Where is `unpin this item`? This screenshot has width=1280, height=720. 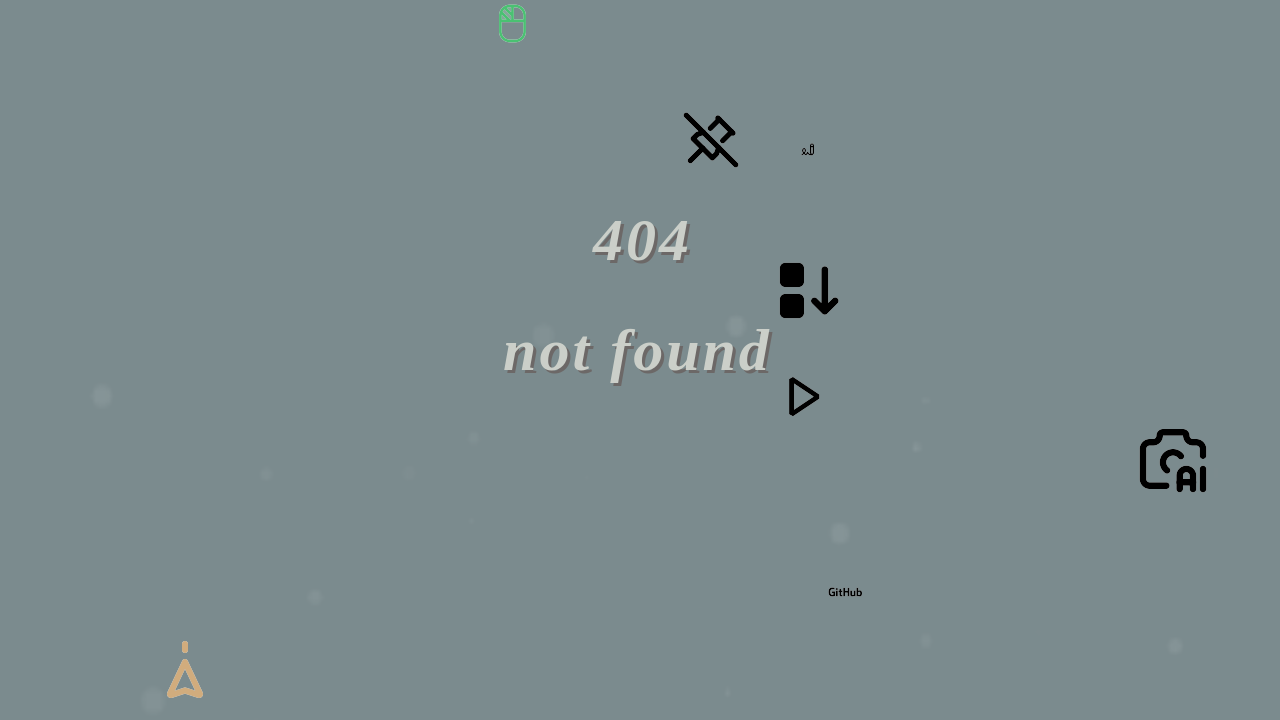
unpin this item is located at coordinates (711, 140).